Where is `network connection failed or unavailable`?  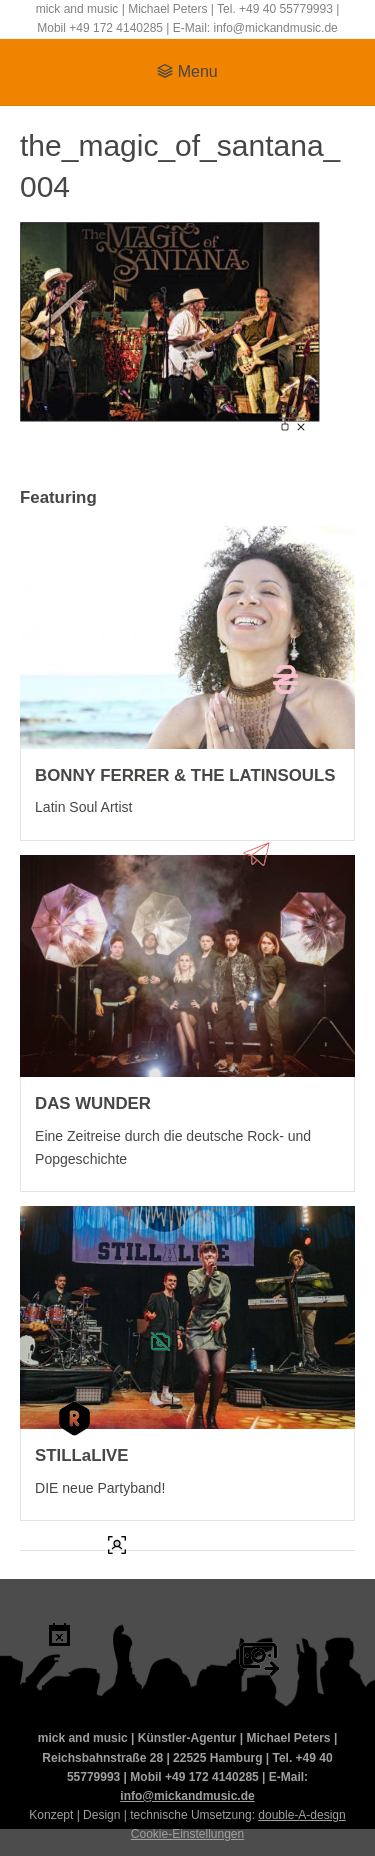
network connection failed or unavailable is located at coordinates (293, 419).